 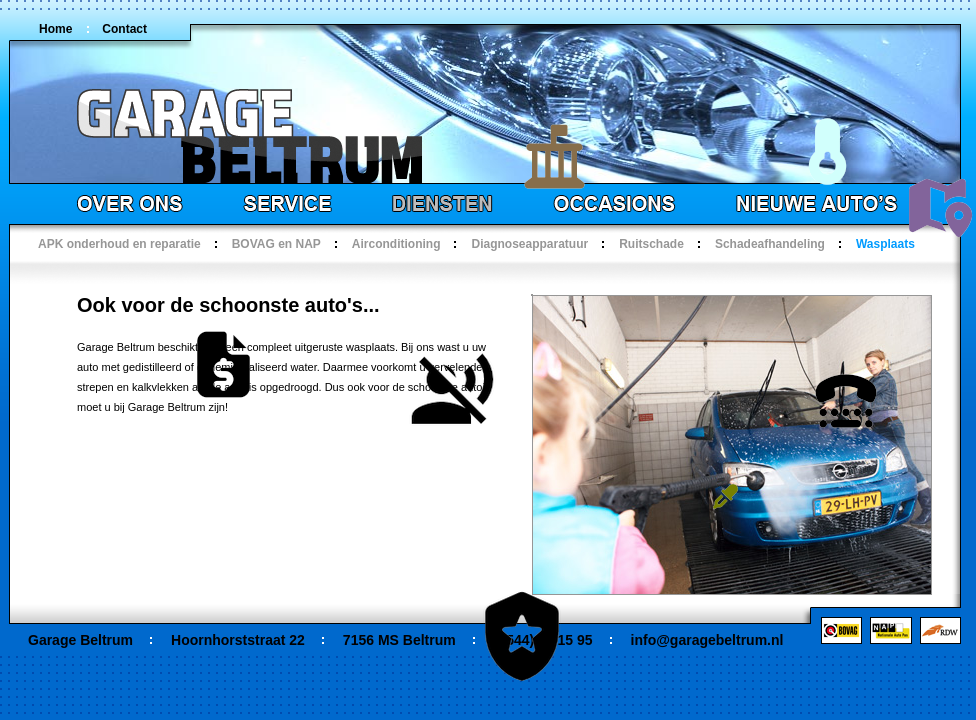 I want to click on pick a color from the canvas, so click(x=725, y=496).